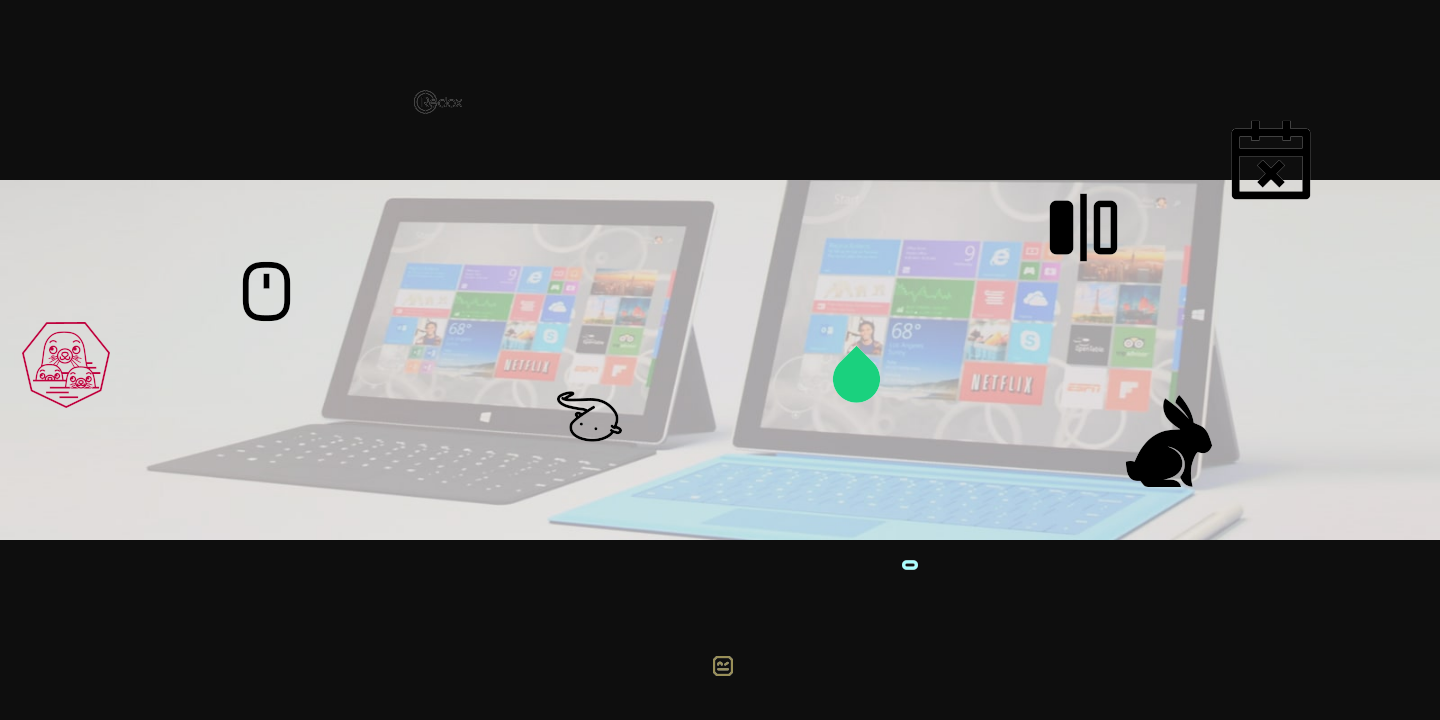  What do you see at coordinates (1083, 227) in the screenshot?
I see `flip image horizontally` at bounding box center [1083, 227].